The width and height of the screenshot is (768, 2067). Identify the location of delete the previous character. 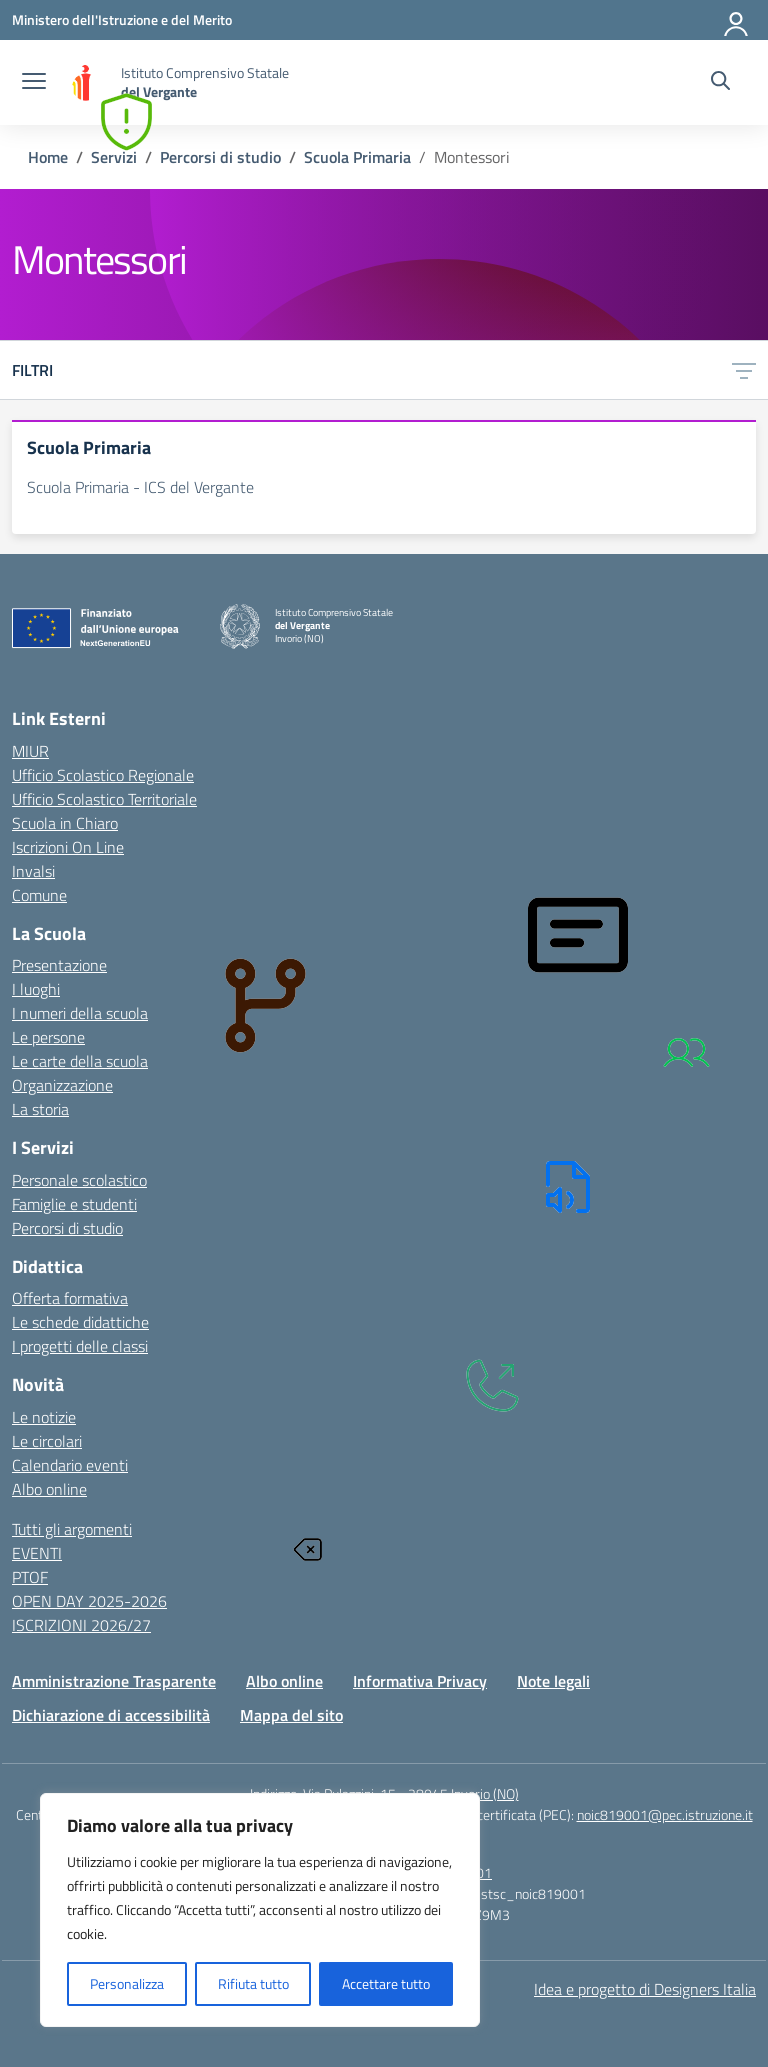
(307, 1549).